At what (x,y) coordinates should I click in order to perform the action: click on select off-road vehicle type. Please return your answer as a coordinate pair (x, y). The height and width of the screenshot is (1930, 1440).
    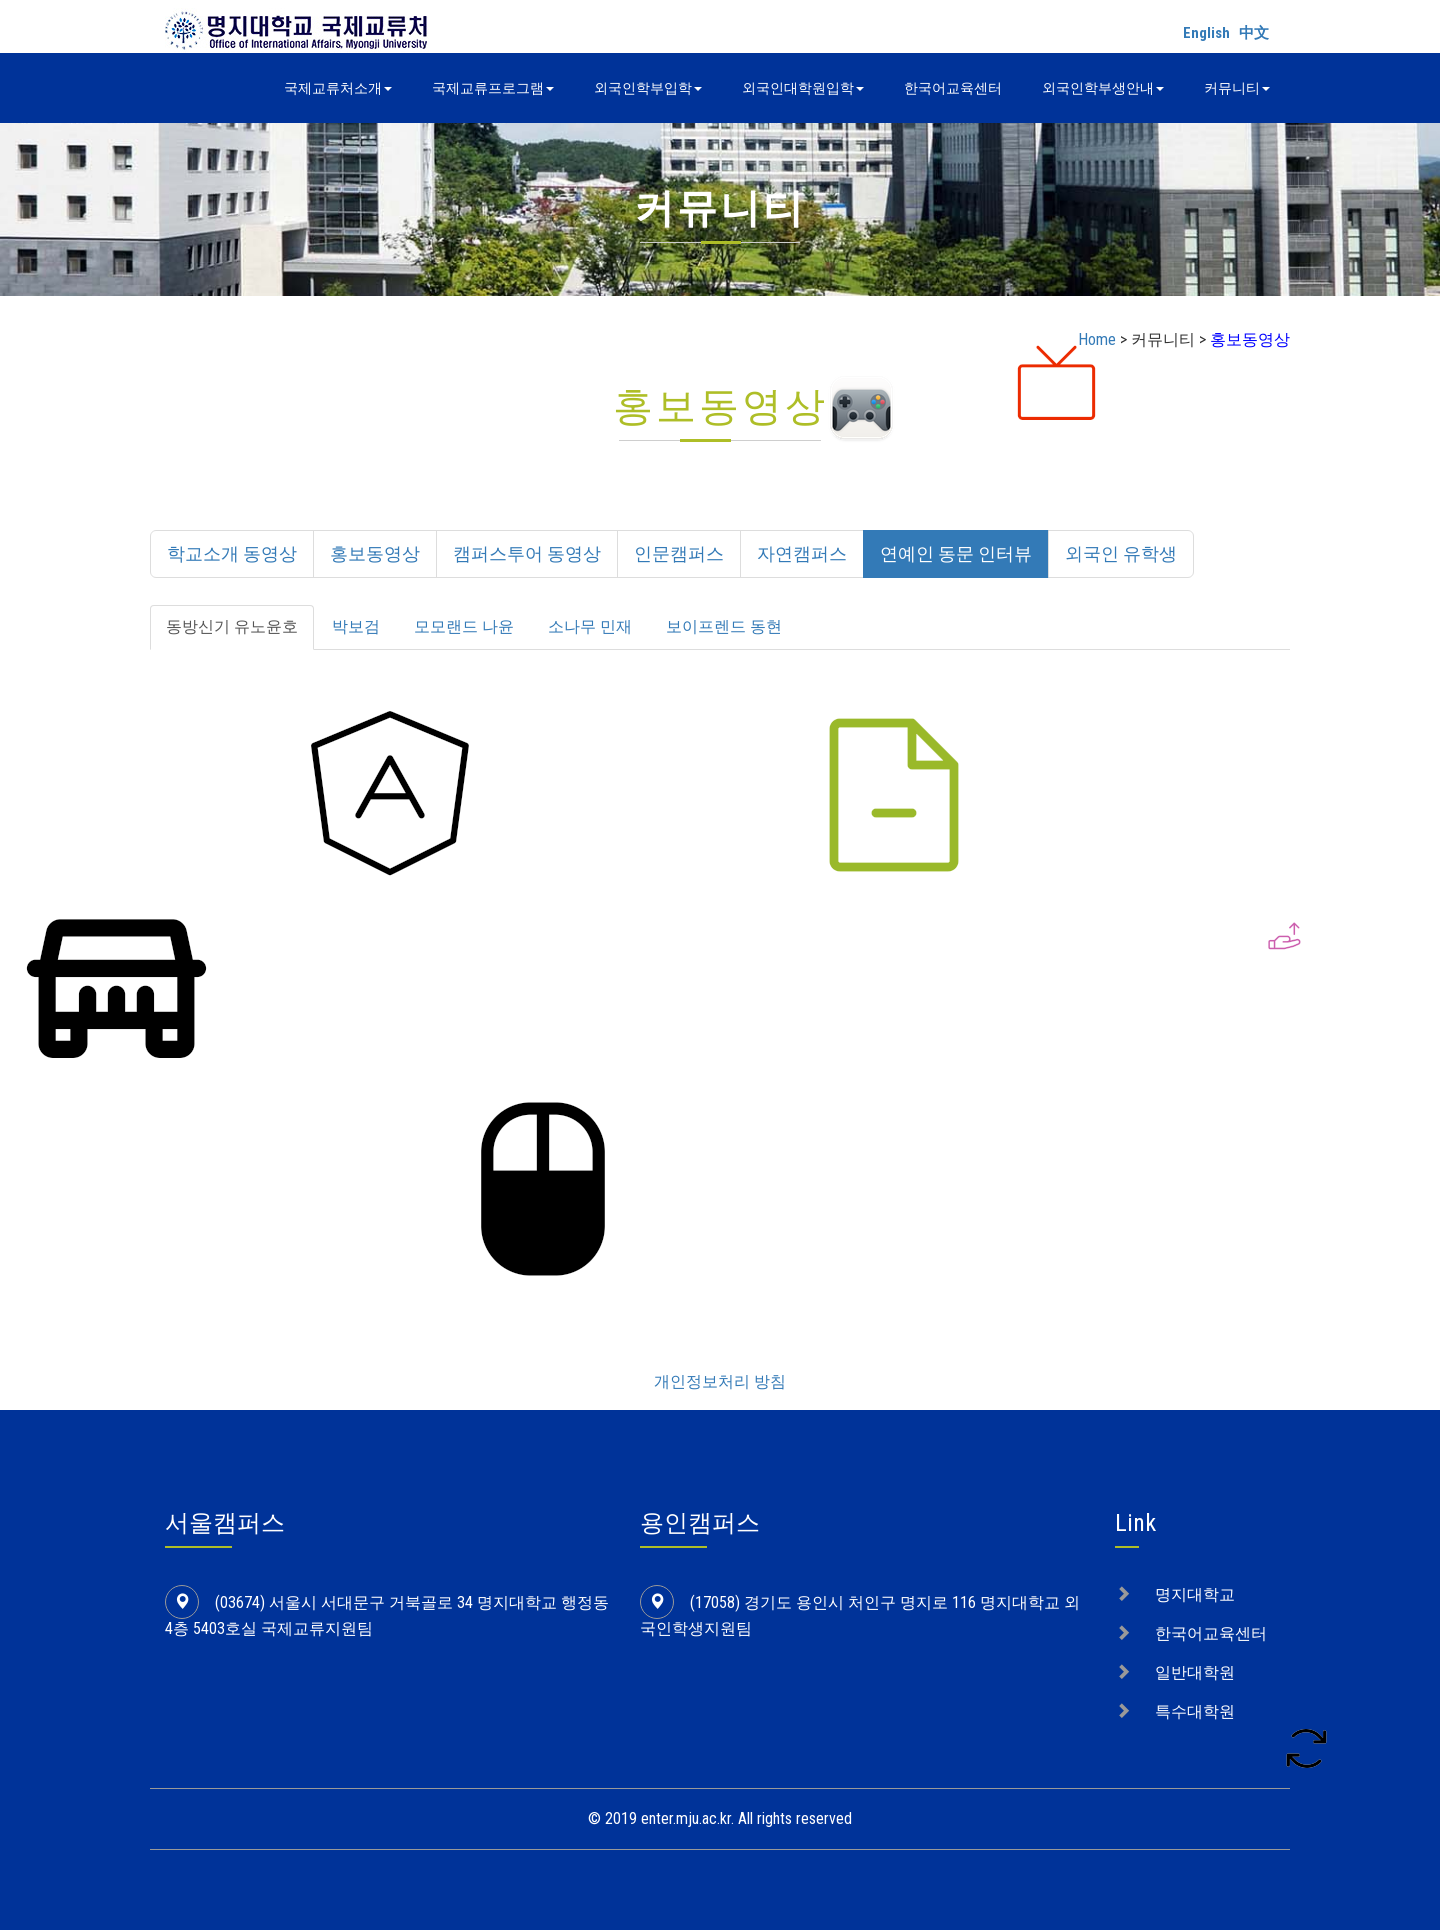
    Looking at the image, I should click on (116, 991).